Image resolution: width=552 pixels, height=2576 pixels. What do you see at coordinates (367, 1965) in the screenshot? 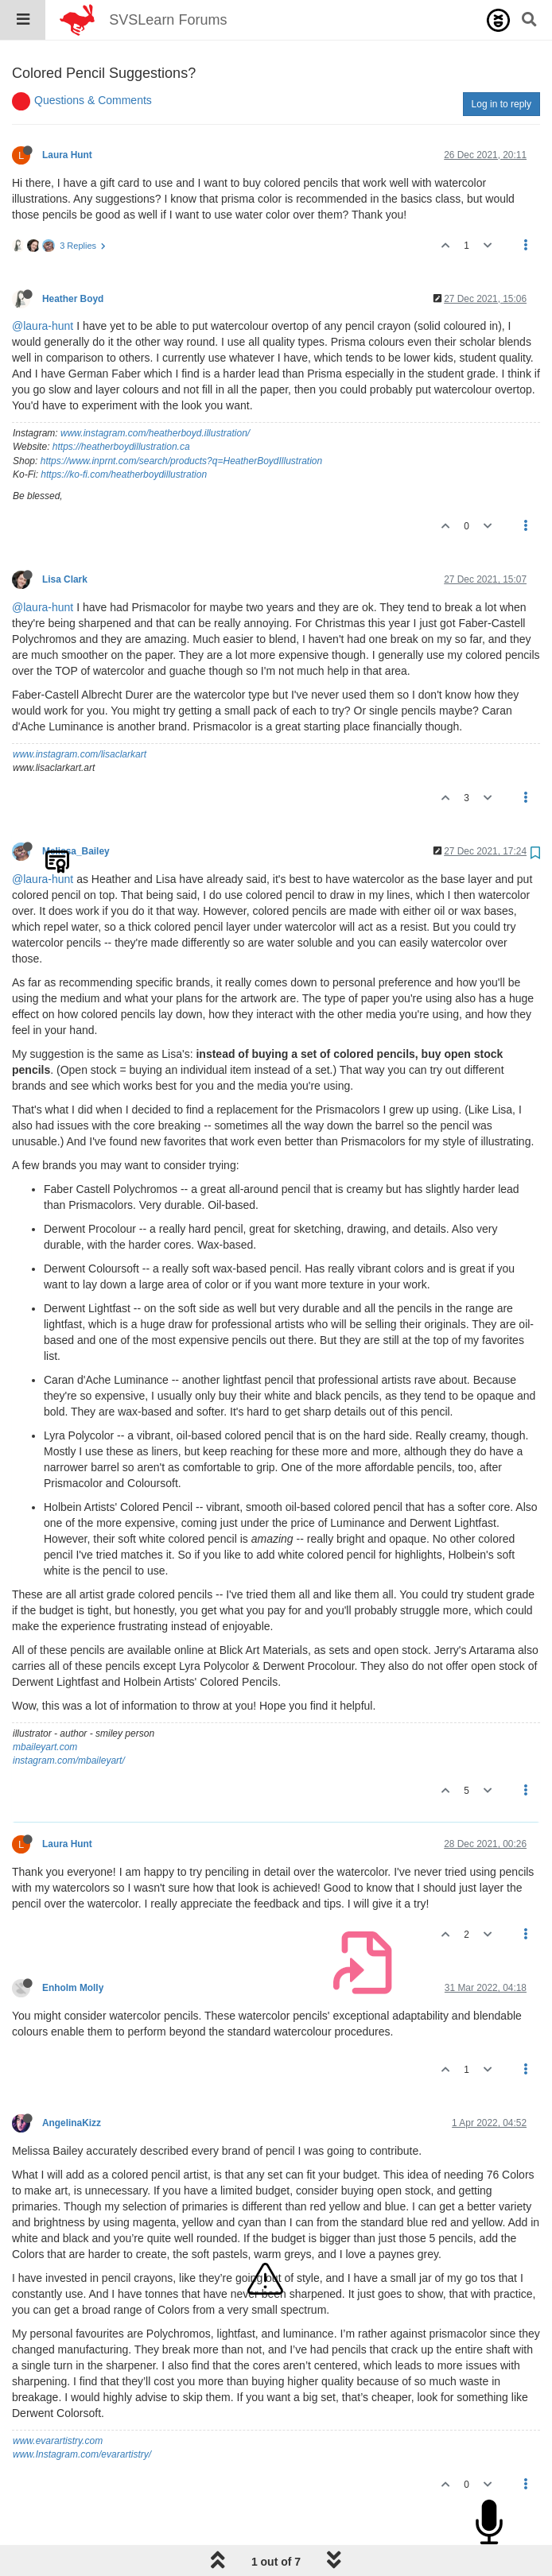
I see `create a symbolic link to this file` at bounding box center [367, 1965].